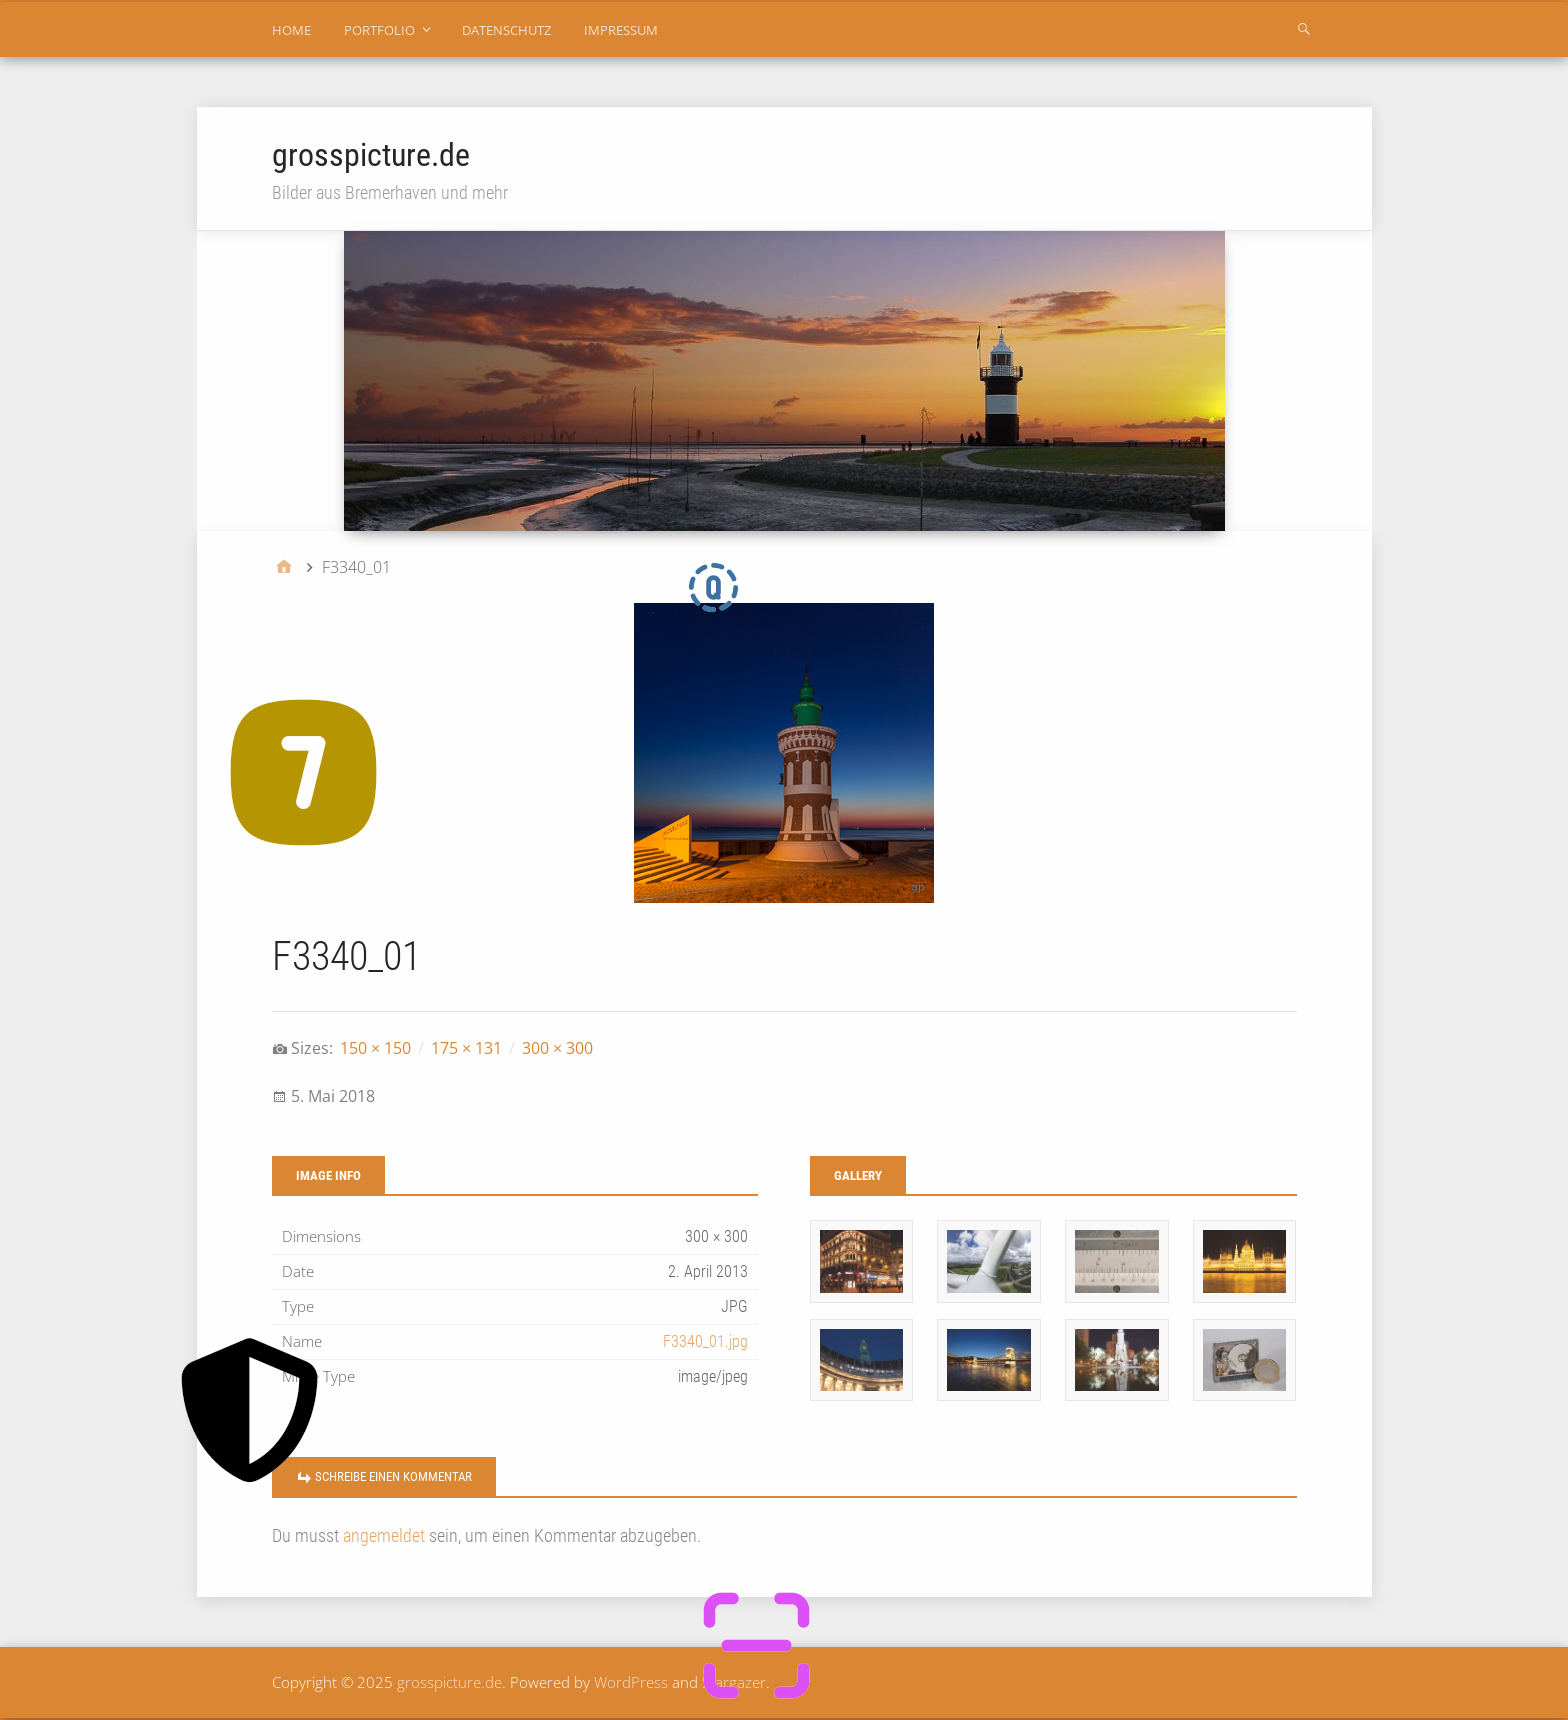 The height and width of the screenshot is (1720, 1568). Describe the element at coordinates (756, 1645) in the screenshot. I see `scan a barcode or QR code` at that location.